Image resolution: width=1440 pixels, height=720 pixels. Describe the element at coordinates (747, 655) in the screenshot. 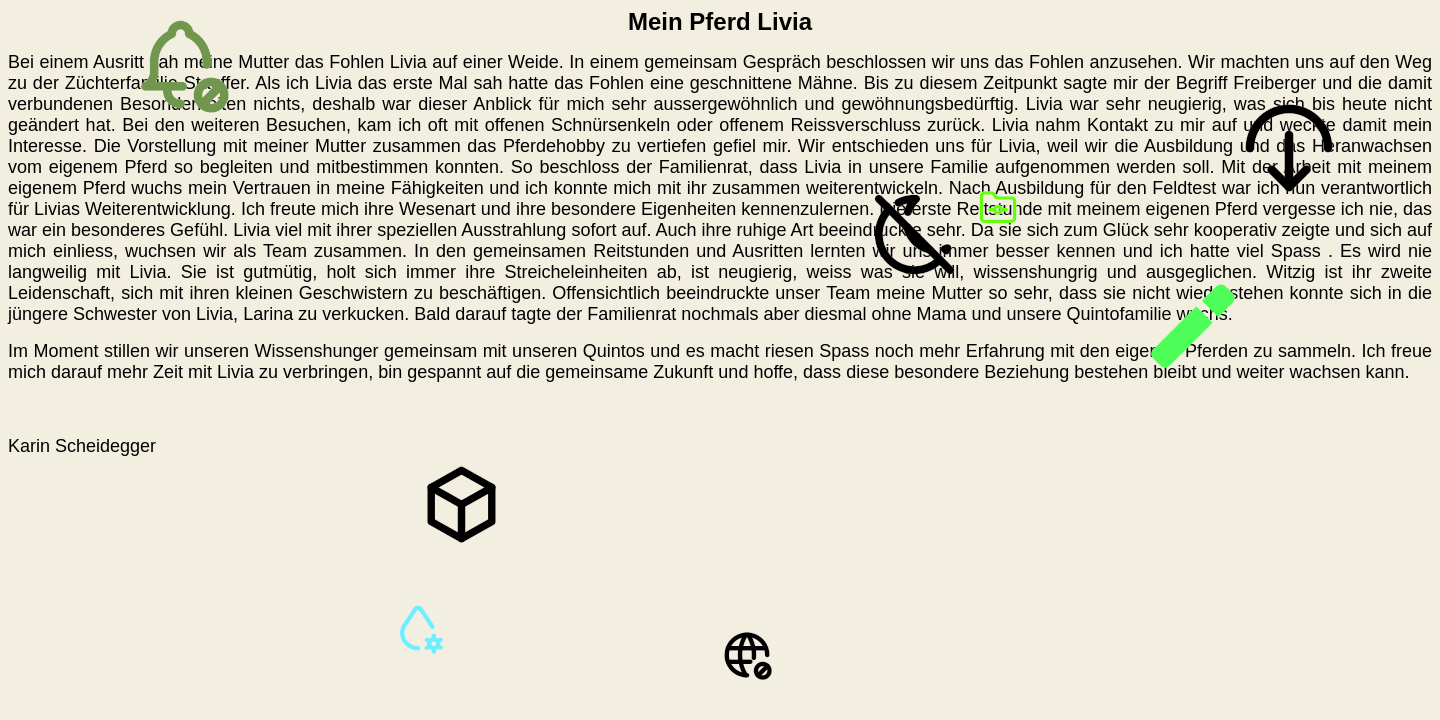

I see `disable internet access` at that location.